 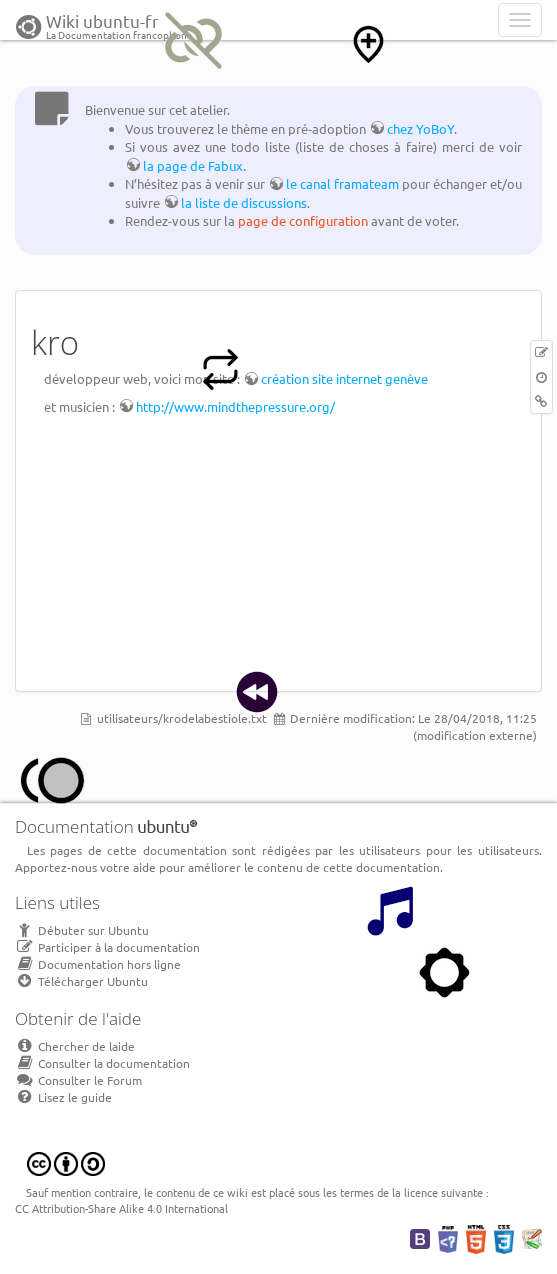 What do you see at coordinates (220, 369) in the screenshot?
I see `enable repeat or loop mode` at bounding box center [220, 369].